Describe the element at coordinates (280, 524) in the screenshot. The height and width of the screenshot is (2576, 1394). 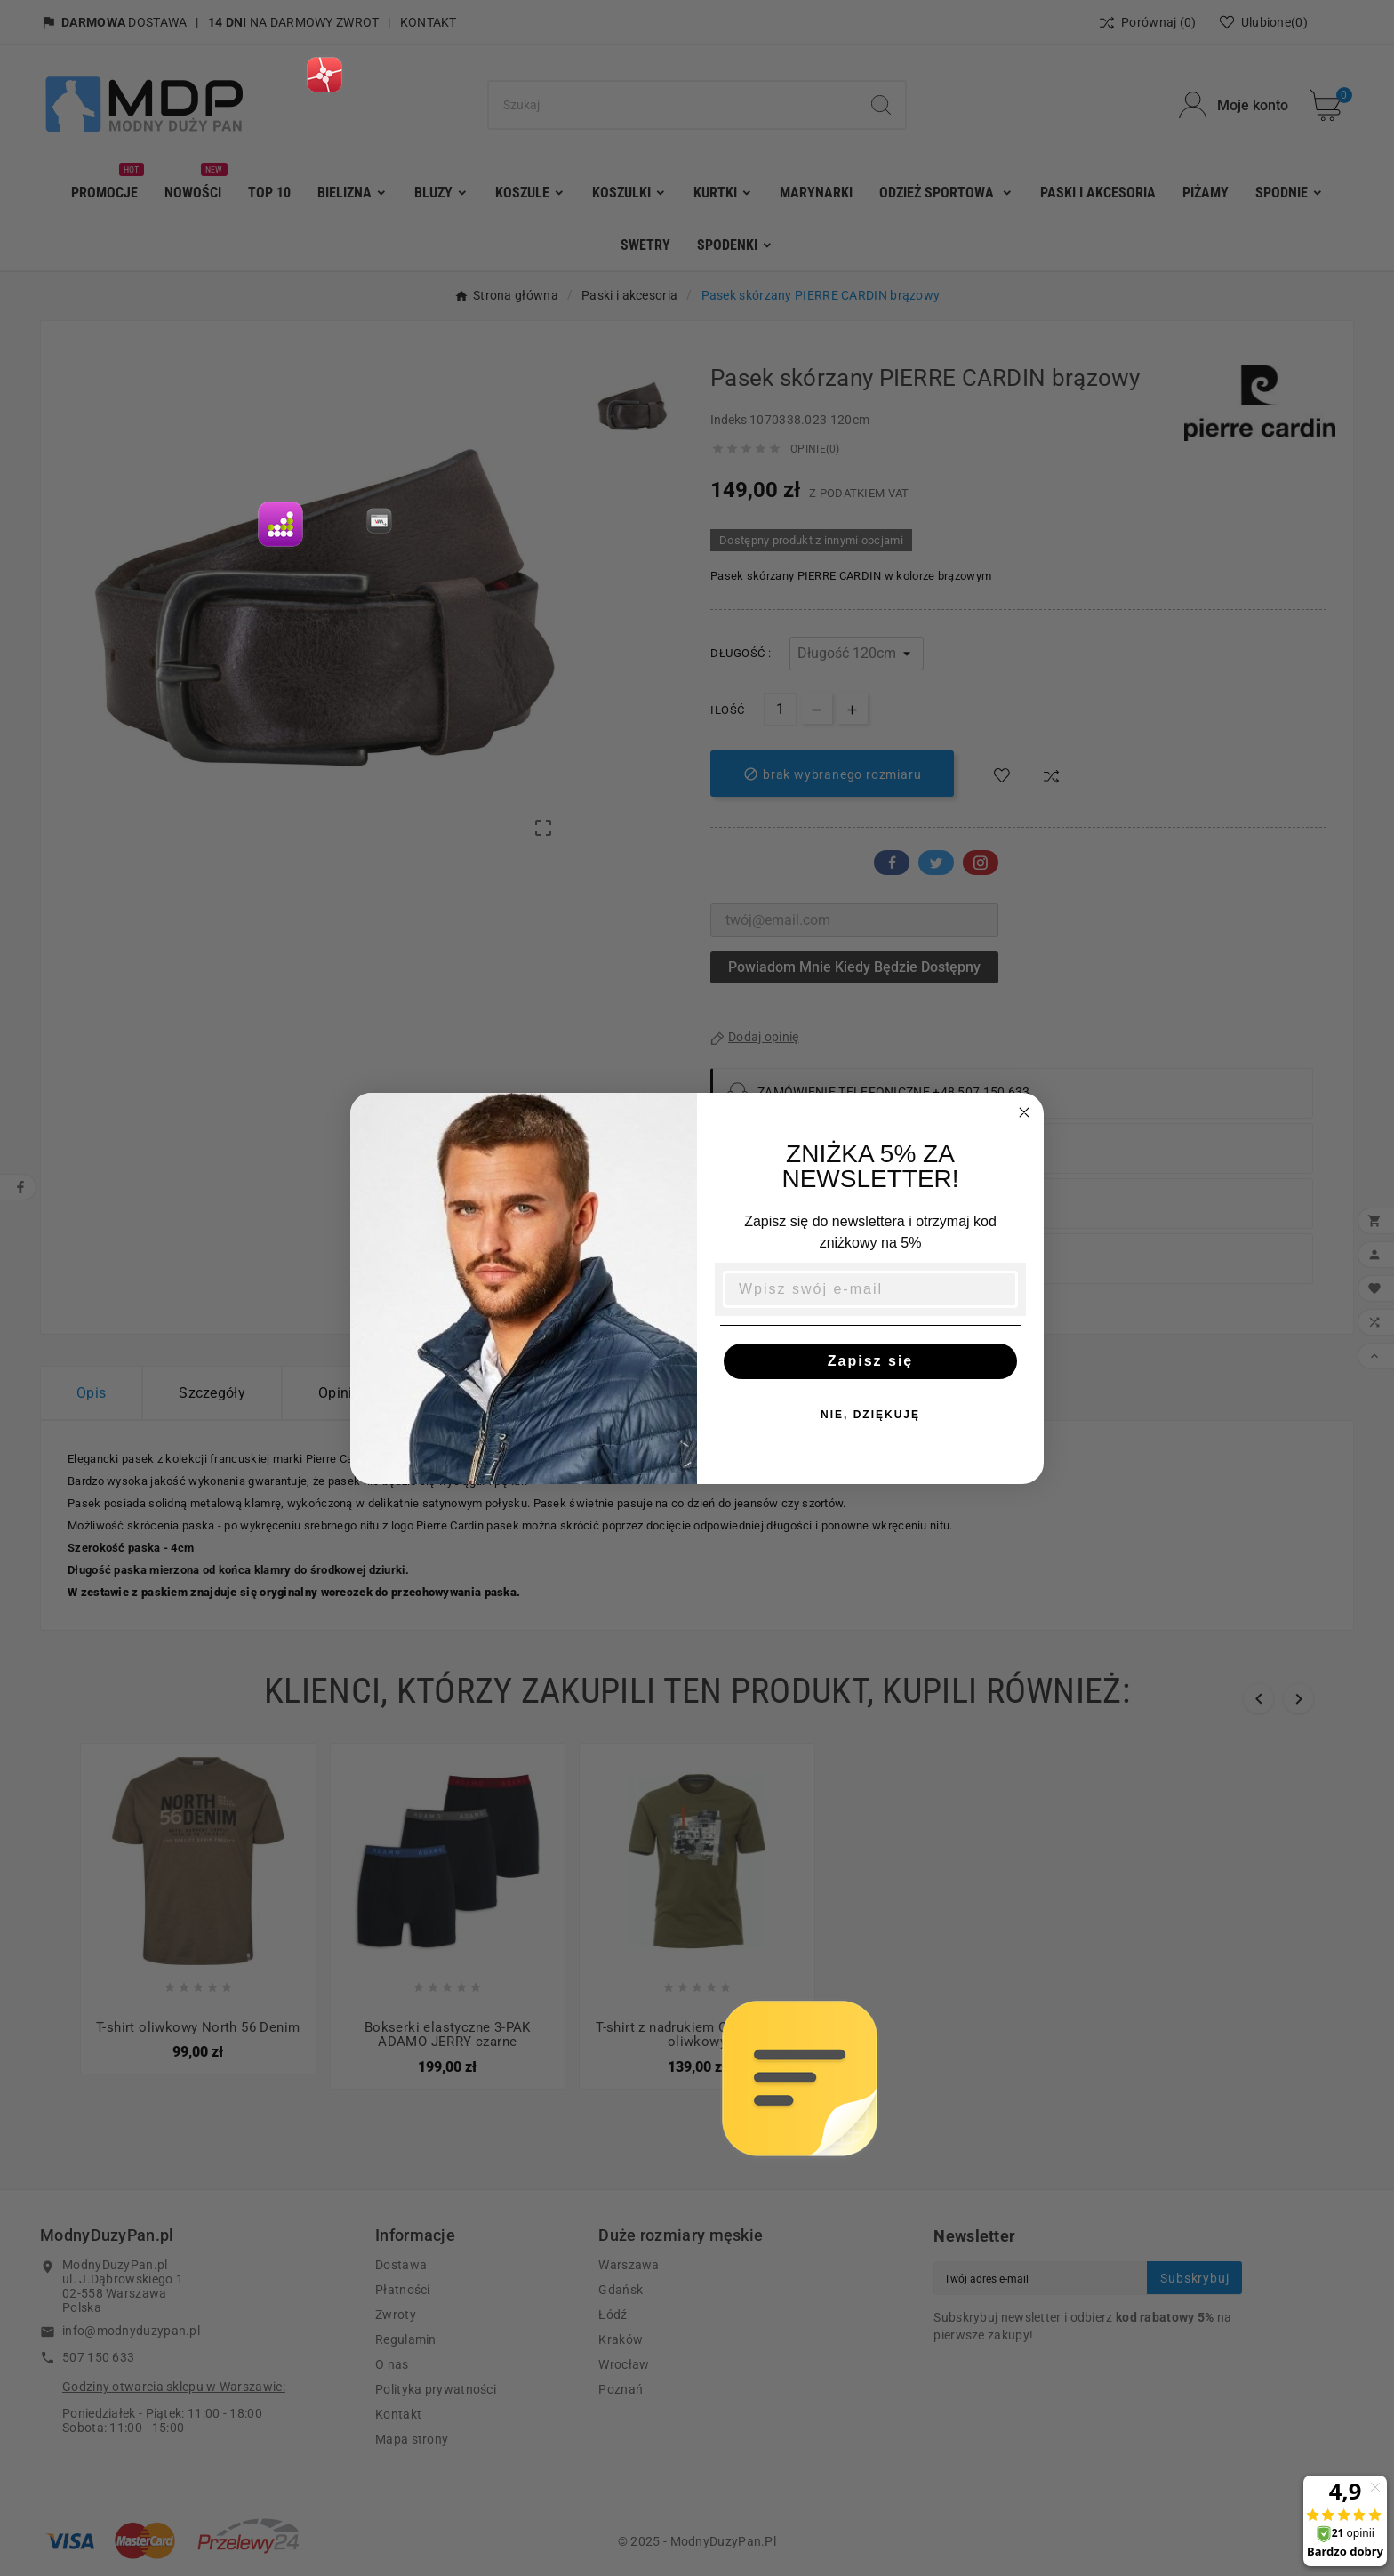
I see `launch the four in a row game app` at that location.